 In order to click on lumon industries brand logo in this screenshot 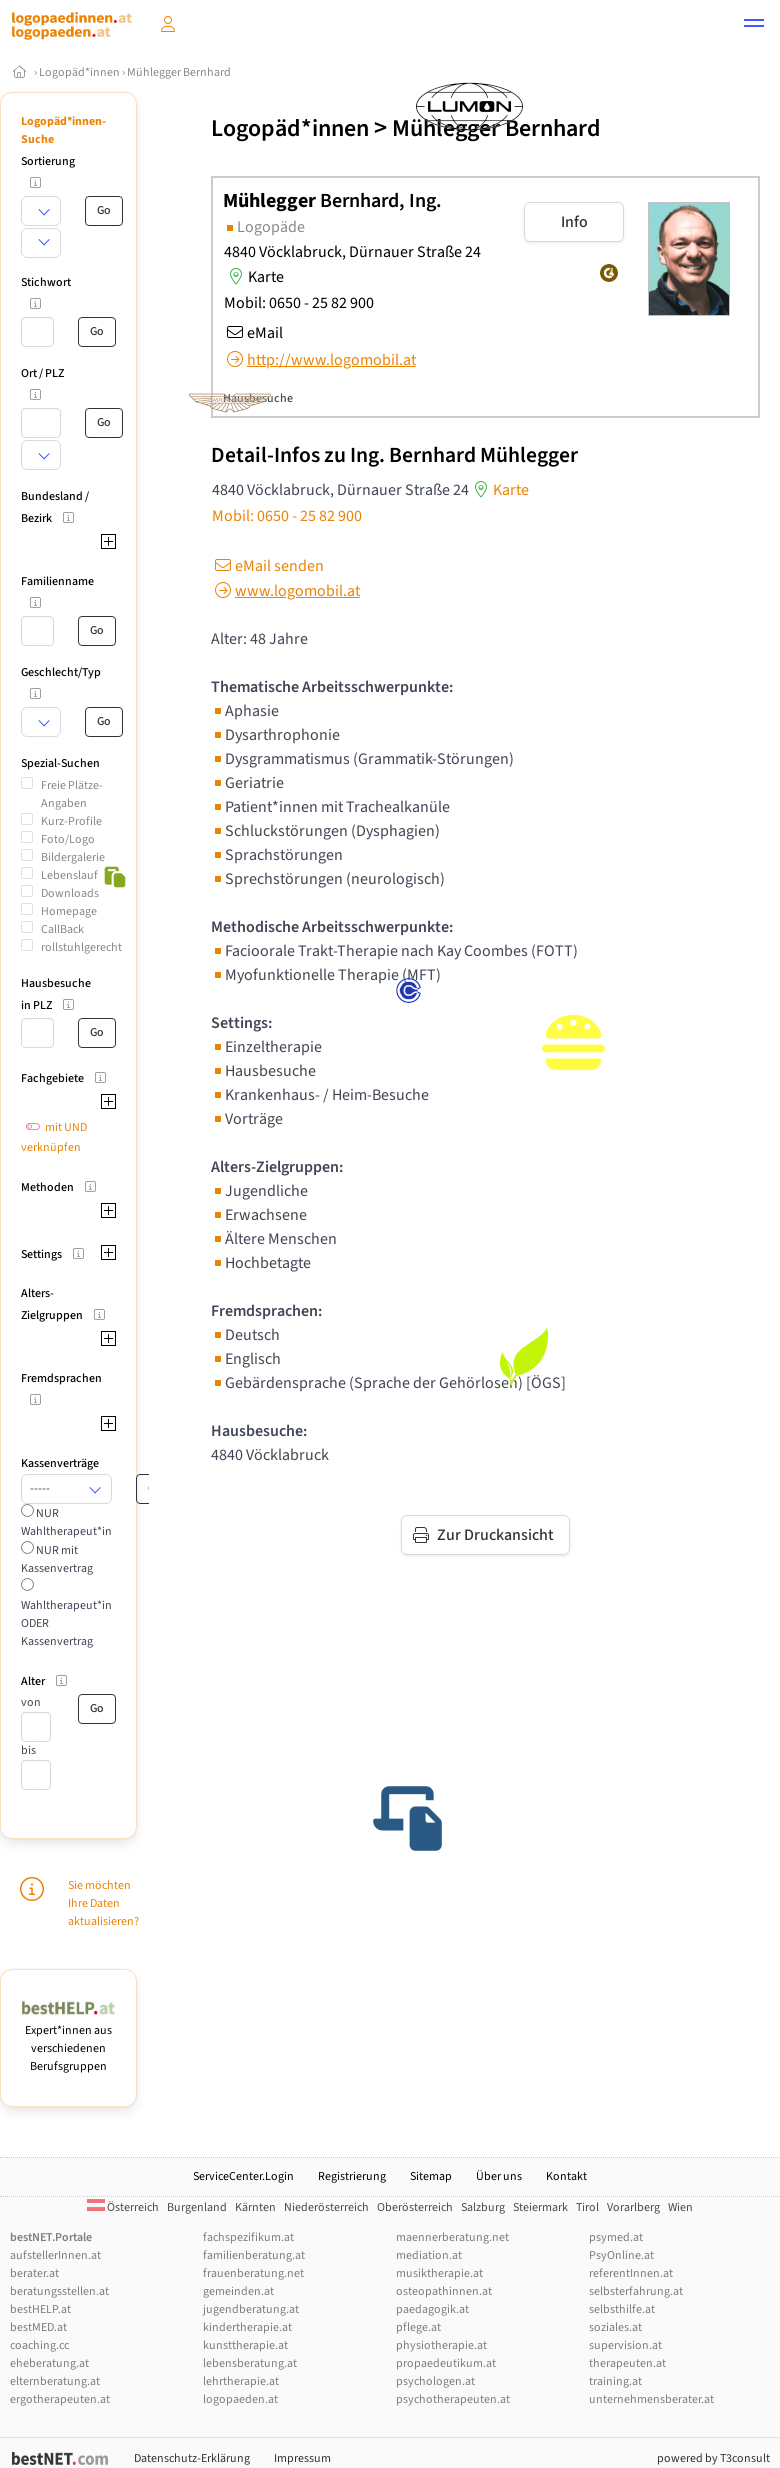, I will do `click(469, 106)`.